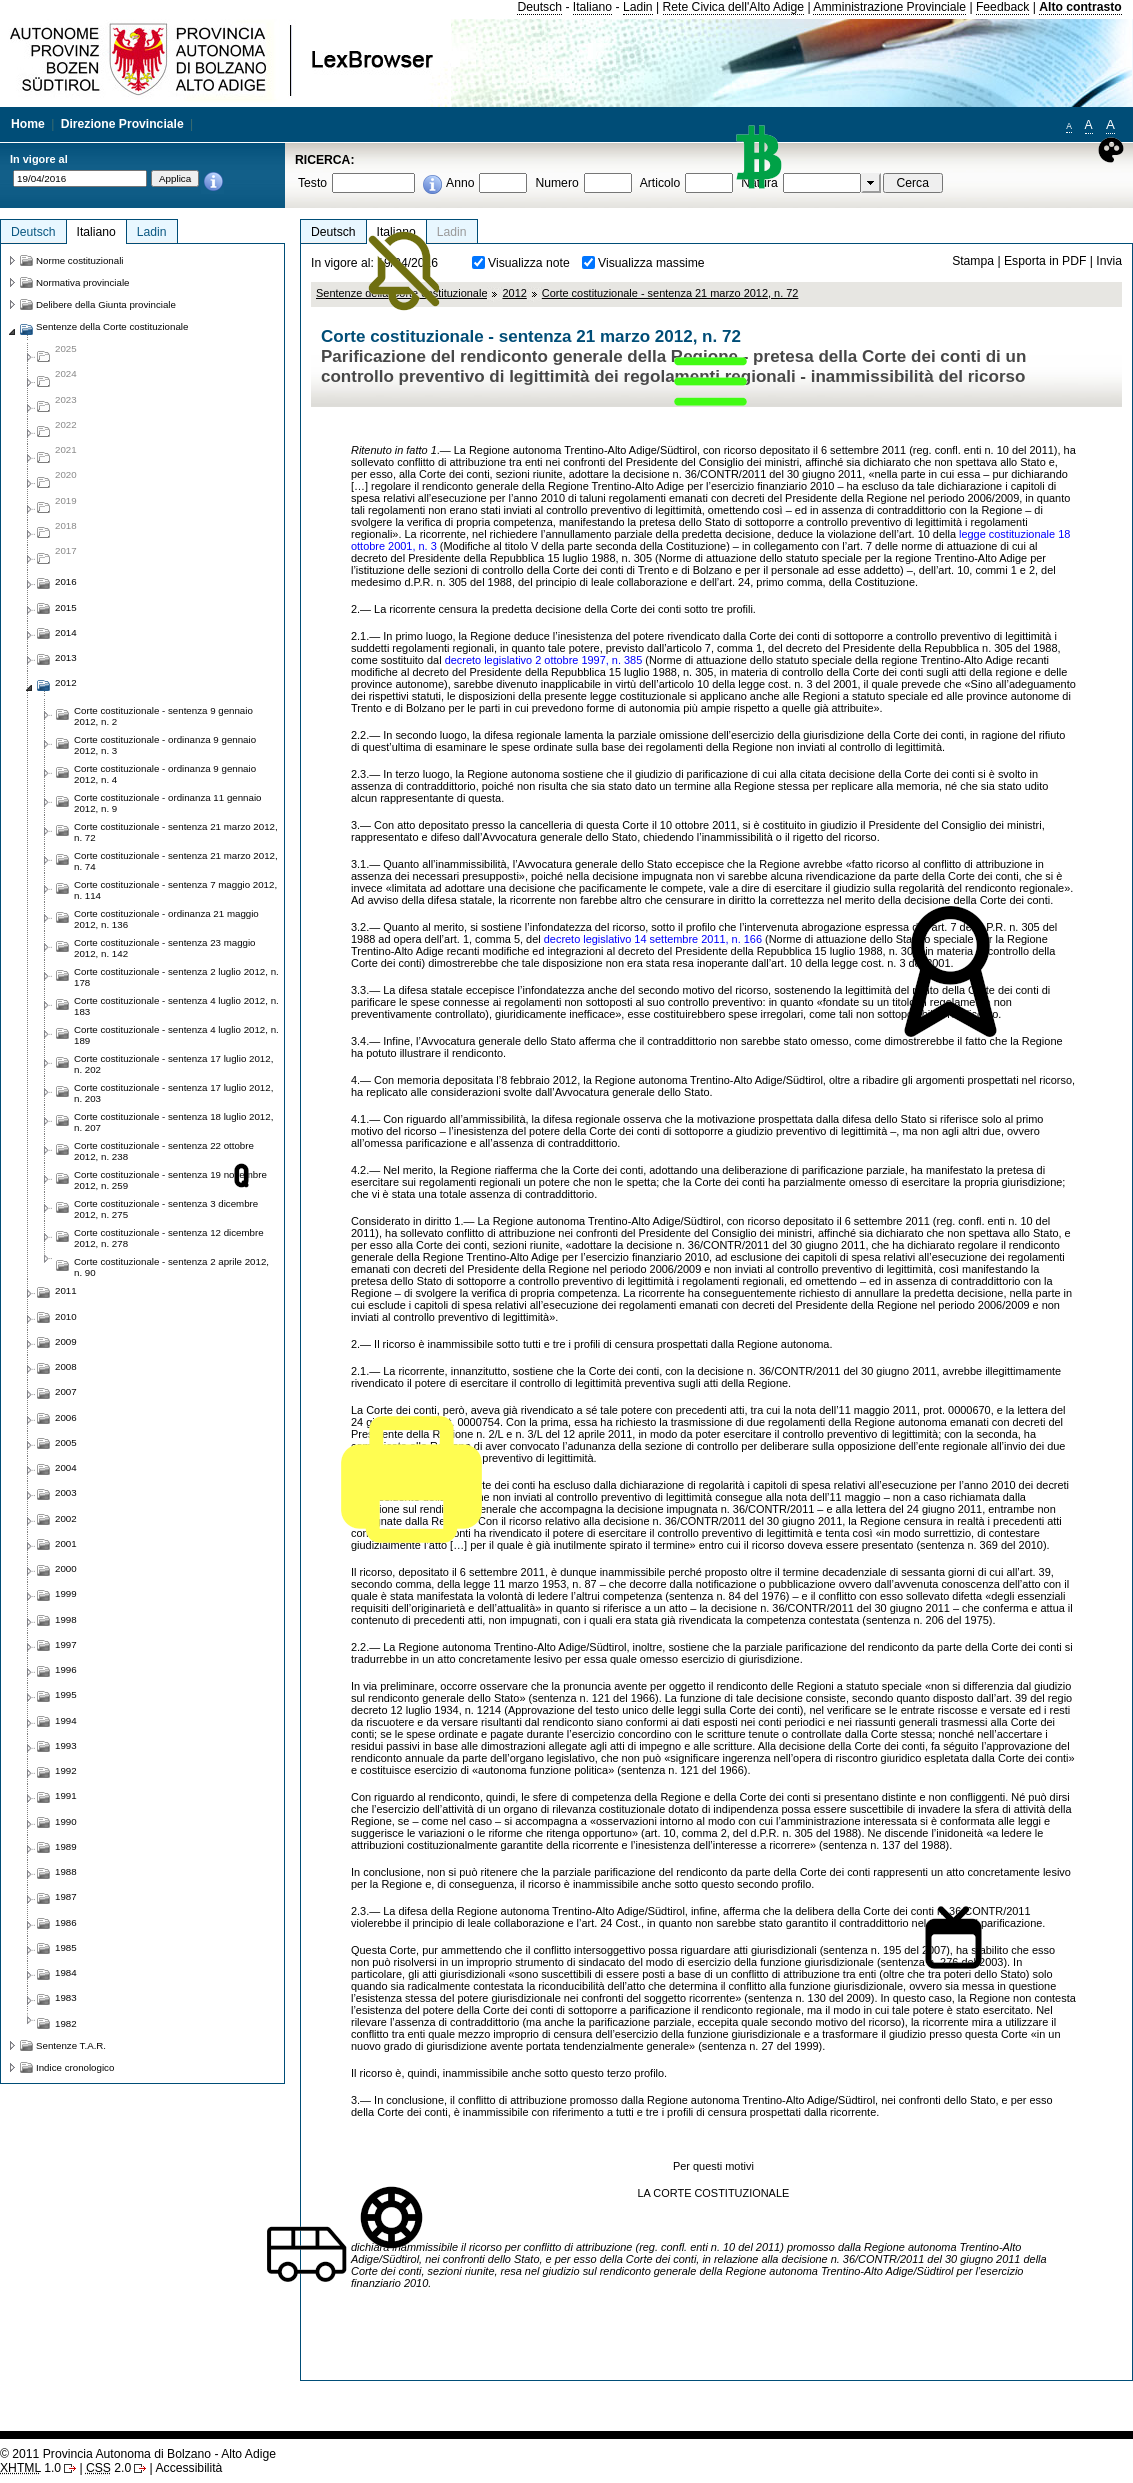 This screenshot has width=1133, height=2483. What do you see at coordinates (759, 157) in the screenshot?
I see `bitcoin cryptocurrency logo` at bounding box center [759, 157].